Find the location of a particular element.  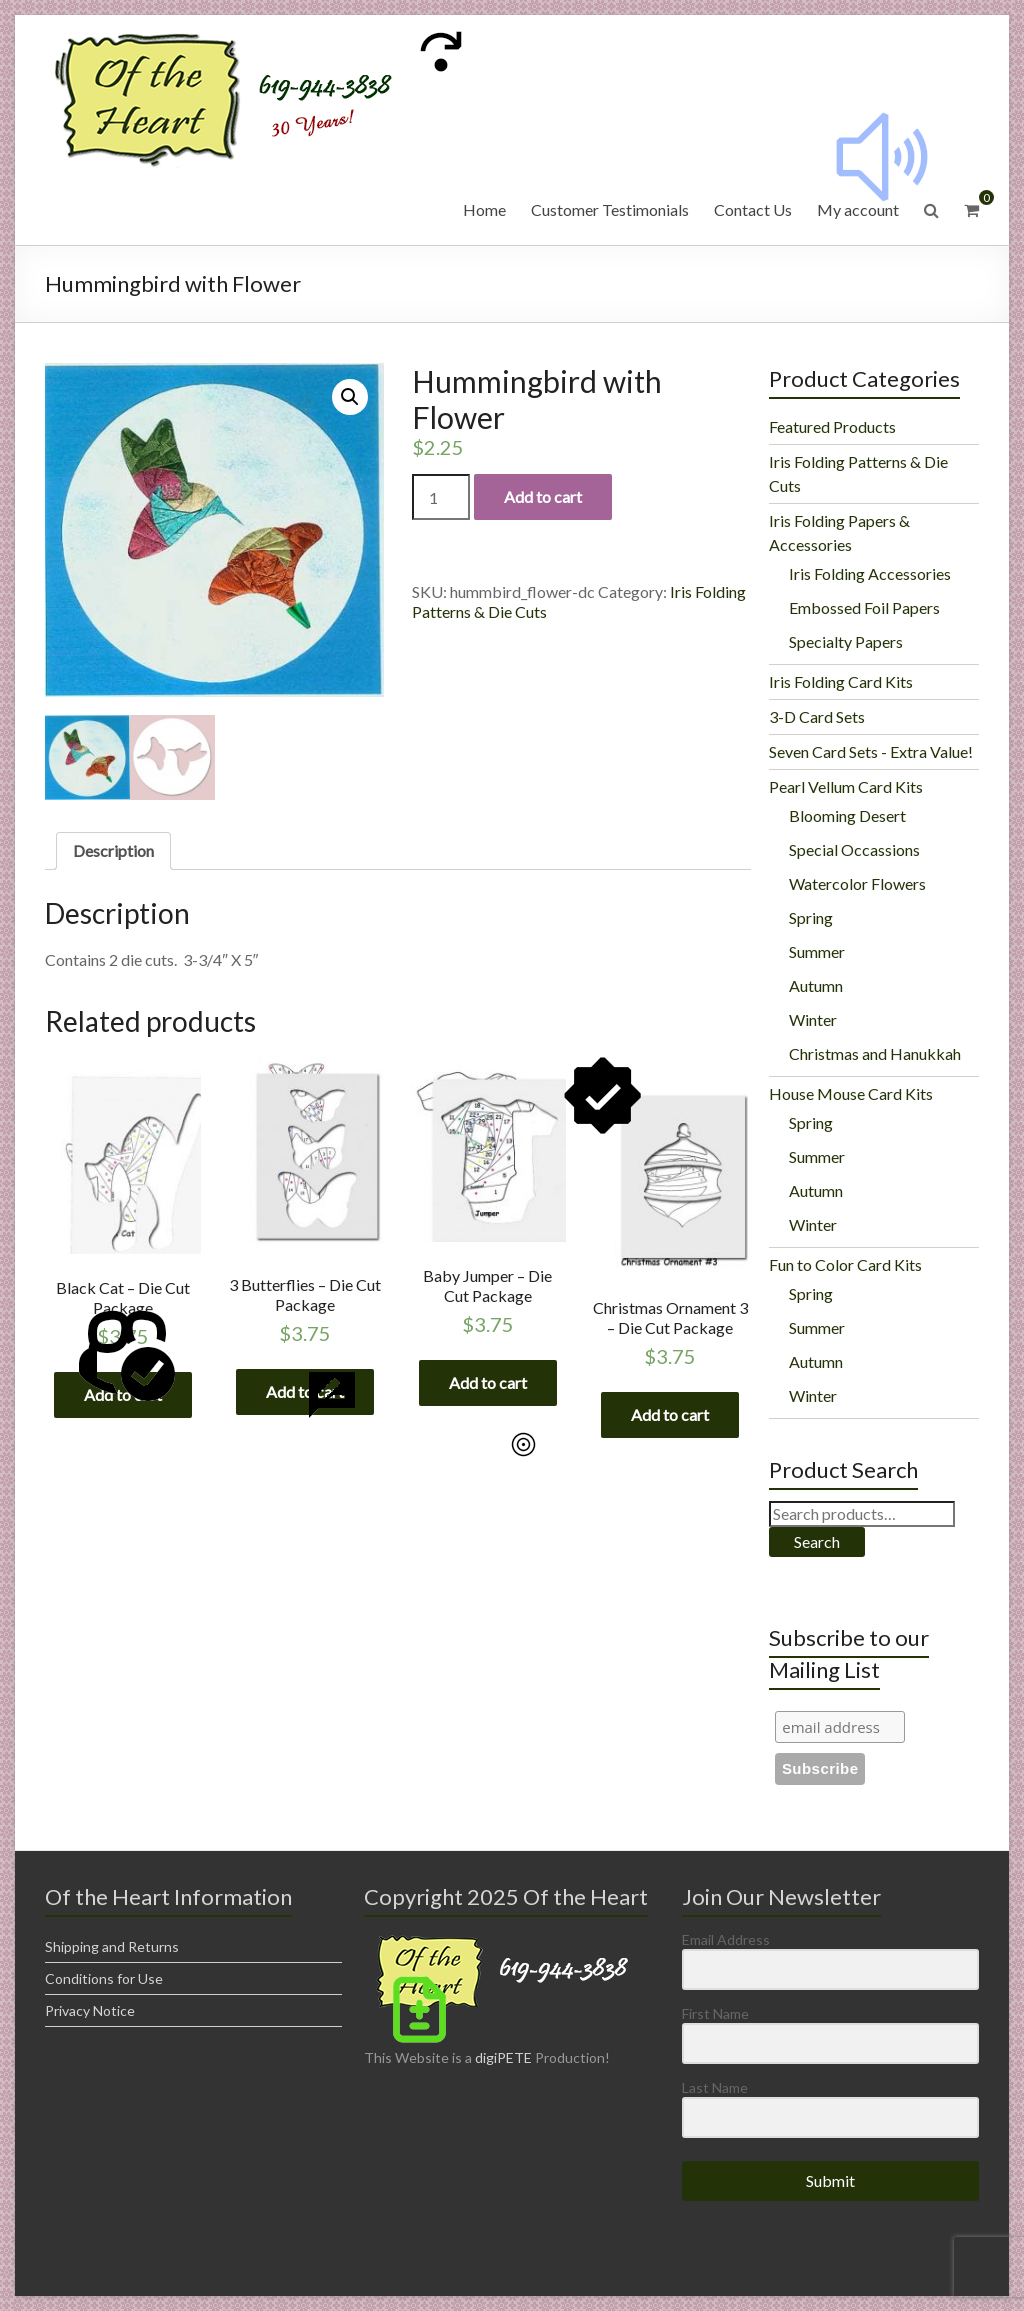

step over the current line while debugging is located at coordinates (441, 52).